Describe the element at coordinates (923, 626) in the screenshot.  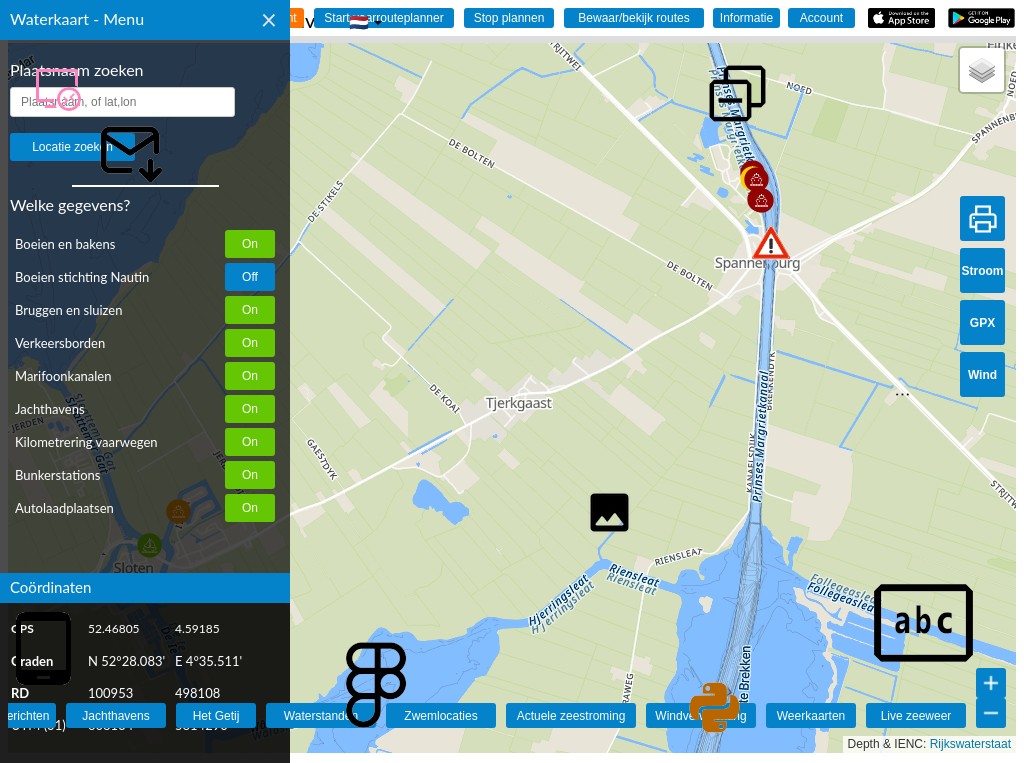
I see `indicates a string variable or text data type` at that location.